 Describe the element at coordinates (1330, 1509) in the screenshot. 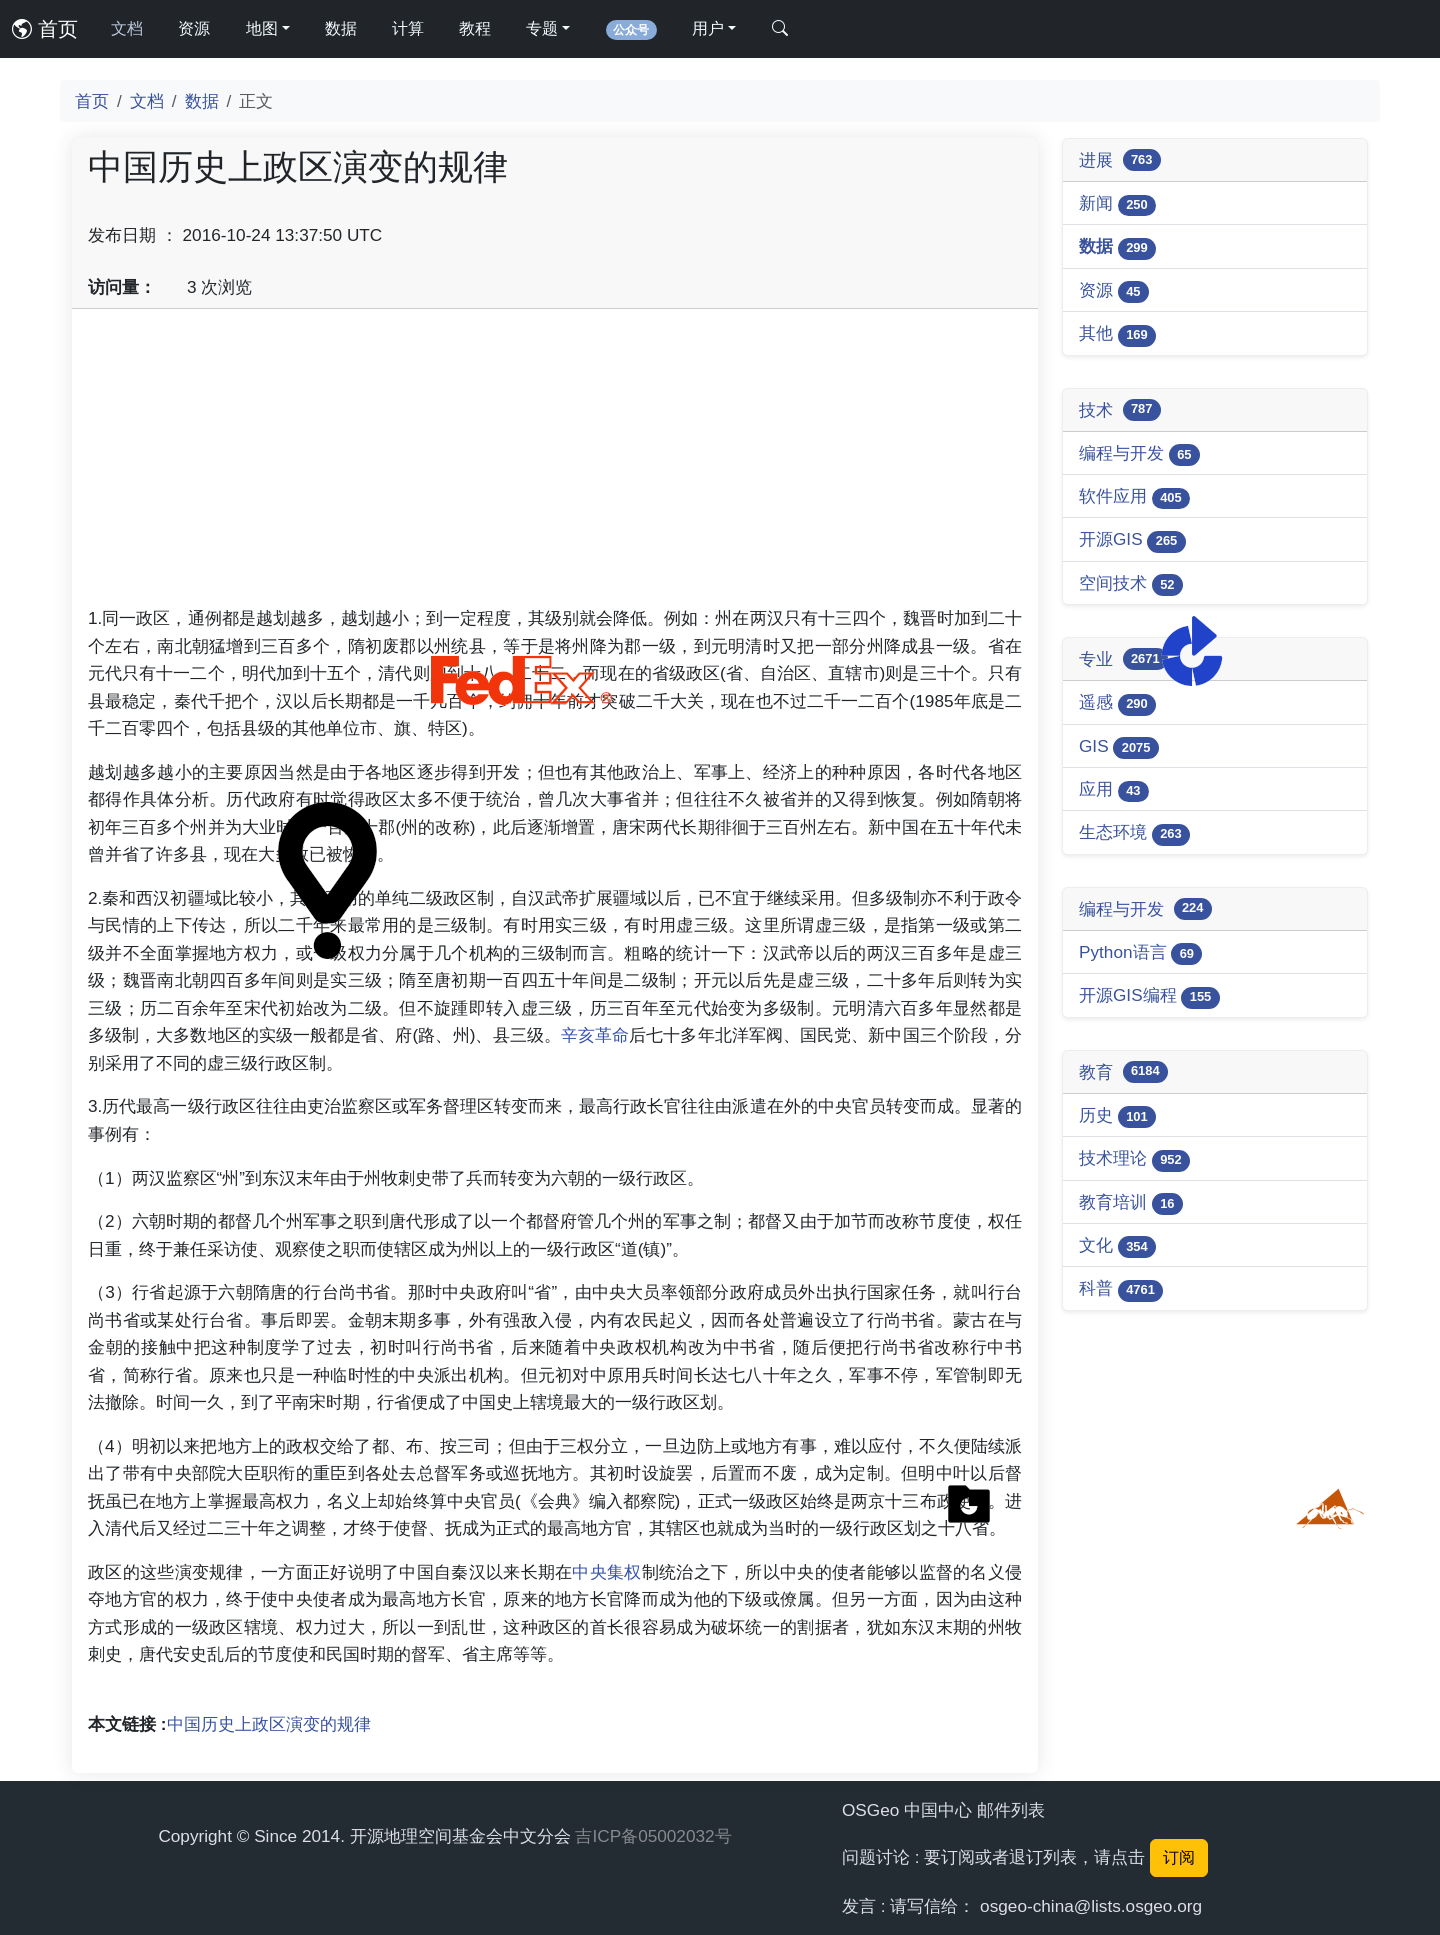

I see `apache ant build tool logo` at that location.